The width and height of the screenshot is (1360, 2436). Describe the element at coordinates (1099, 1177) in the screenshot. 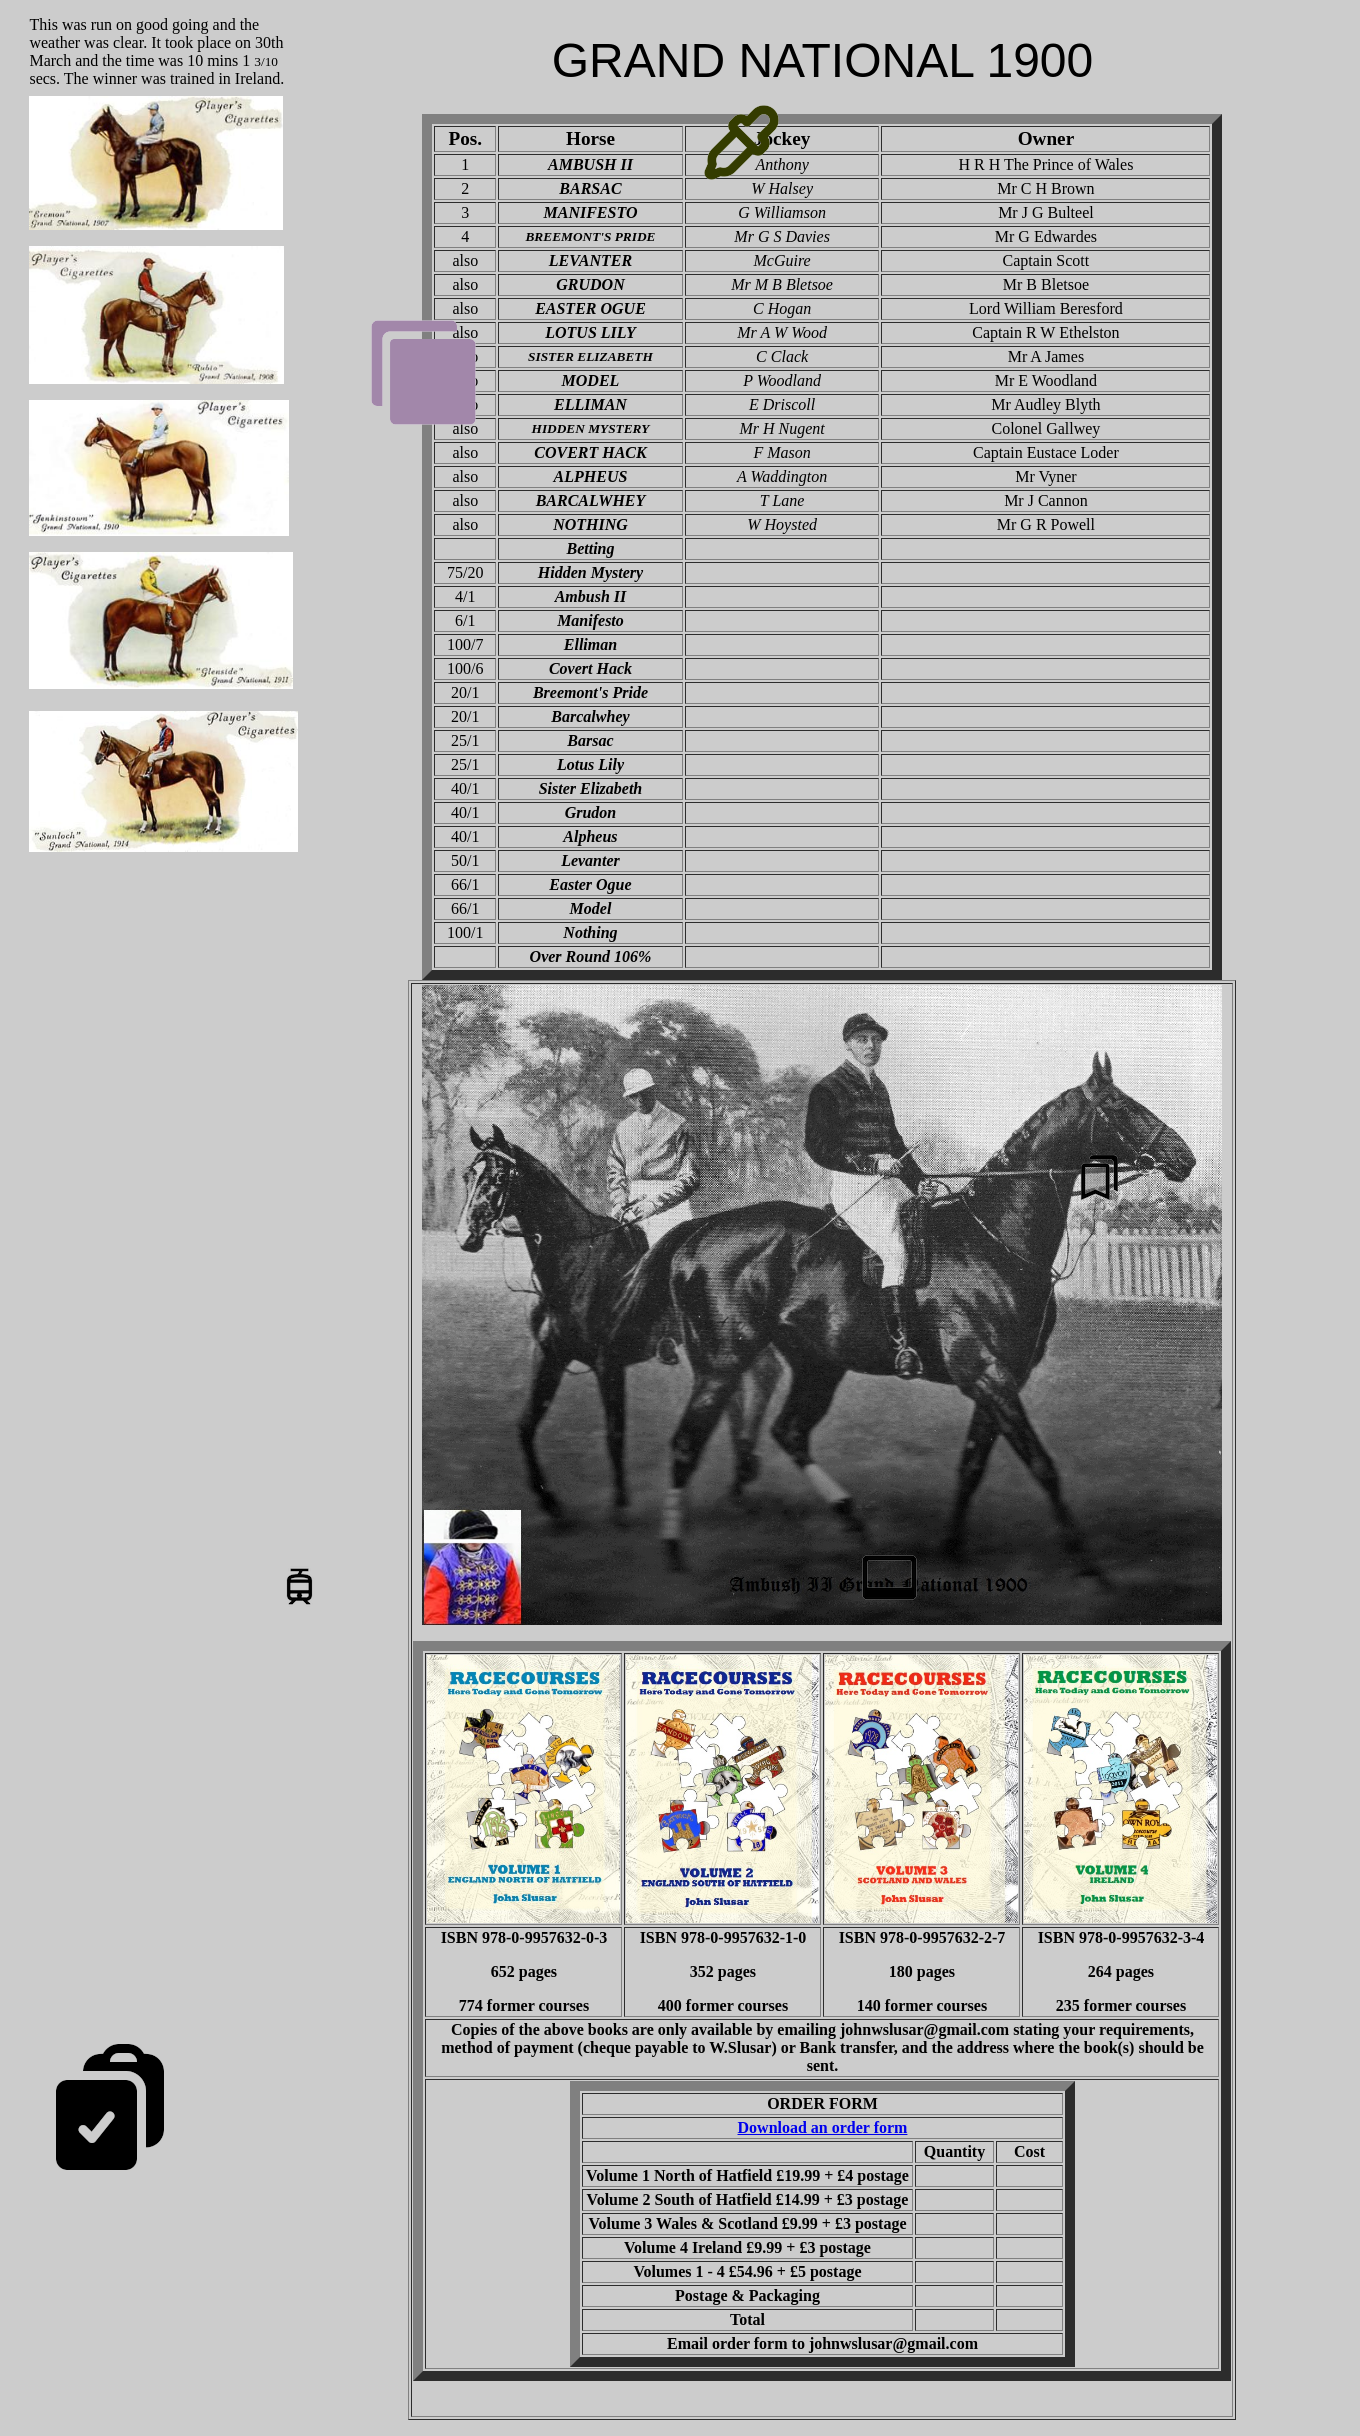

I see `view your saved bookmarks` at that location.